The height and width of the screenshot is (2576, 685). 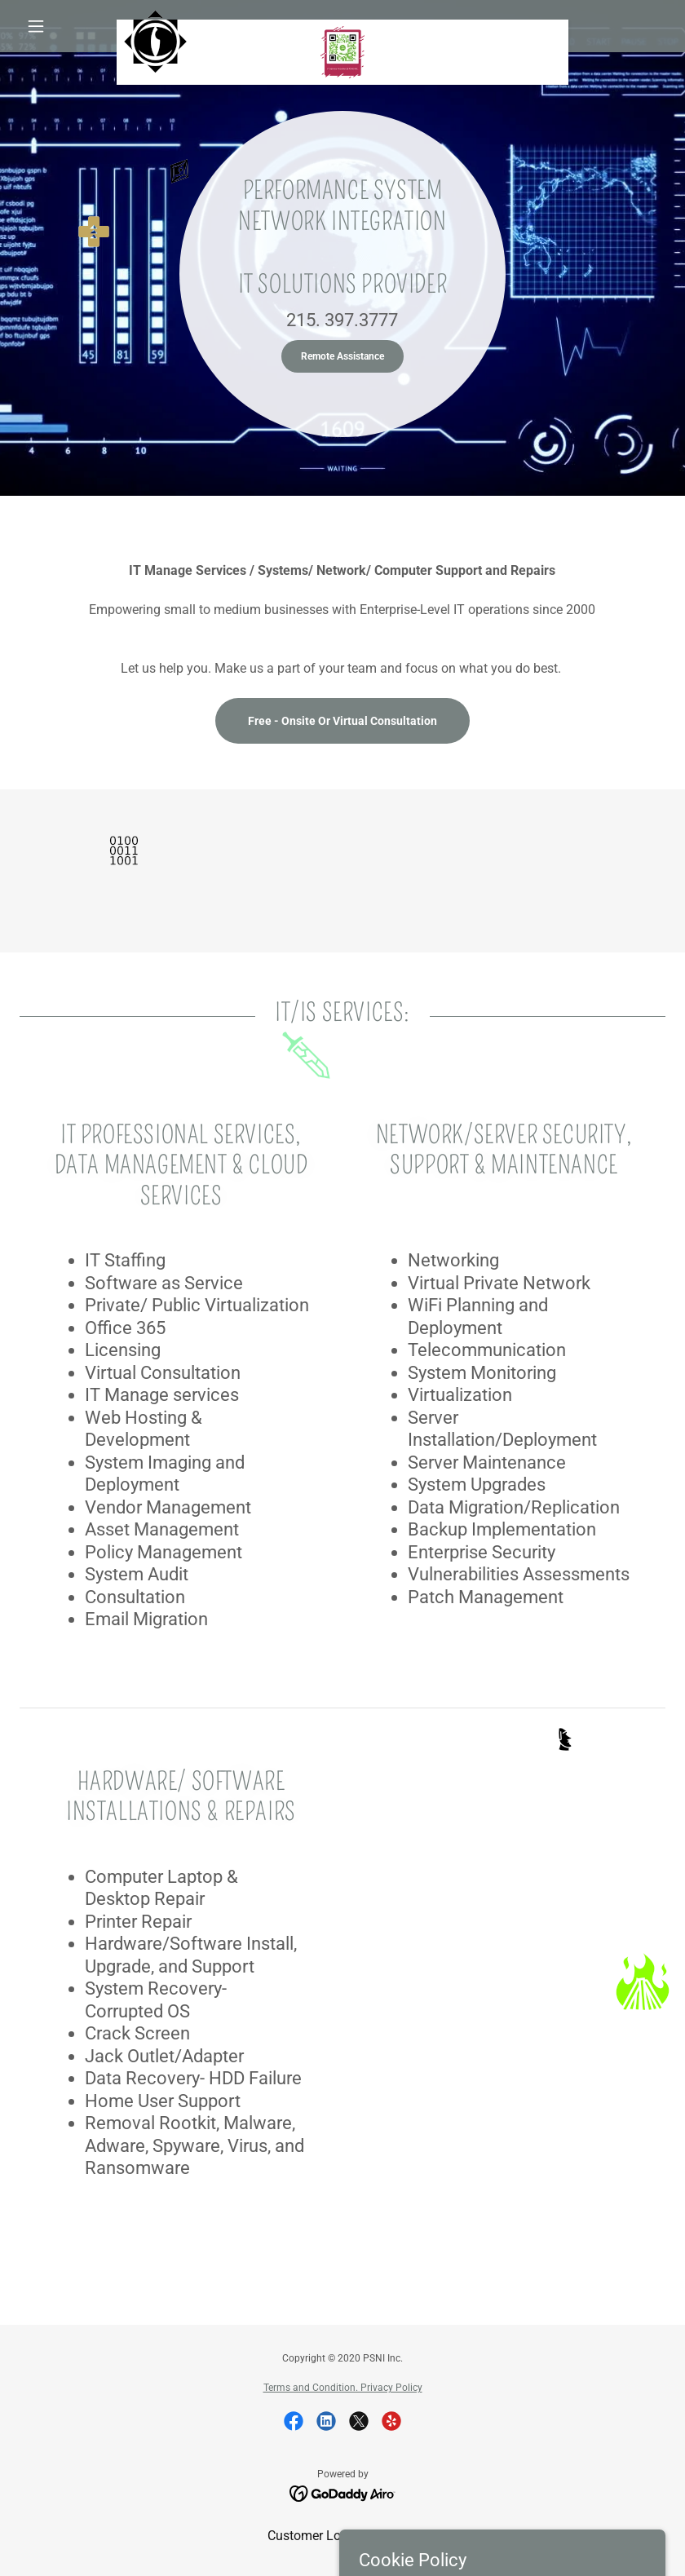 I want to click on indicates a rare or precious item in a game inventory, so click(x=179, y=171).